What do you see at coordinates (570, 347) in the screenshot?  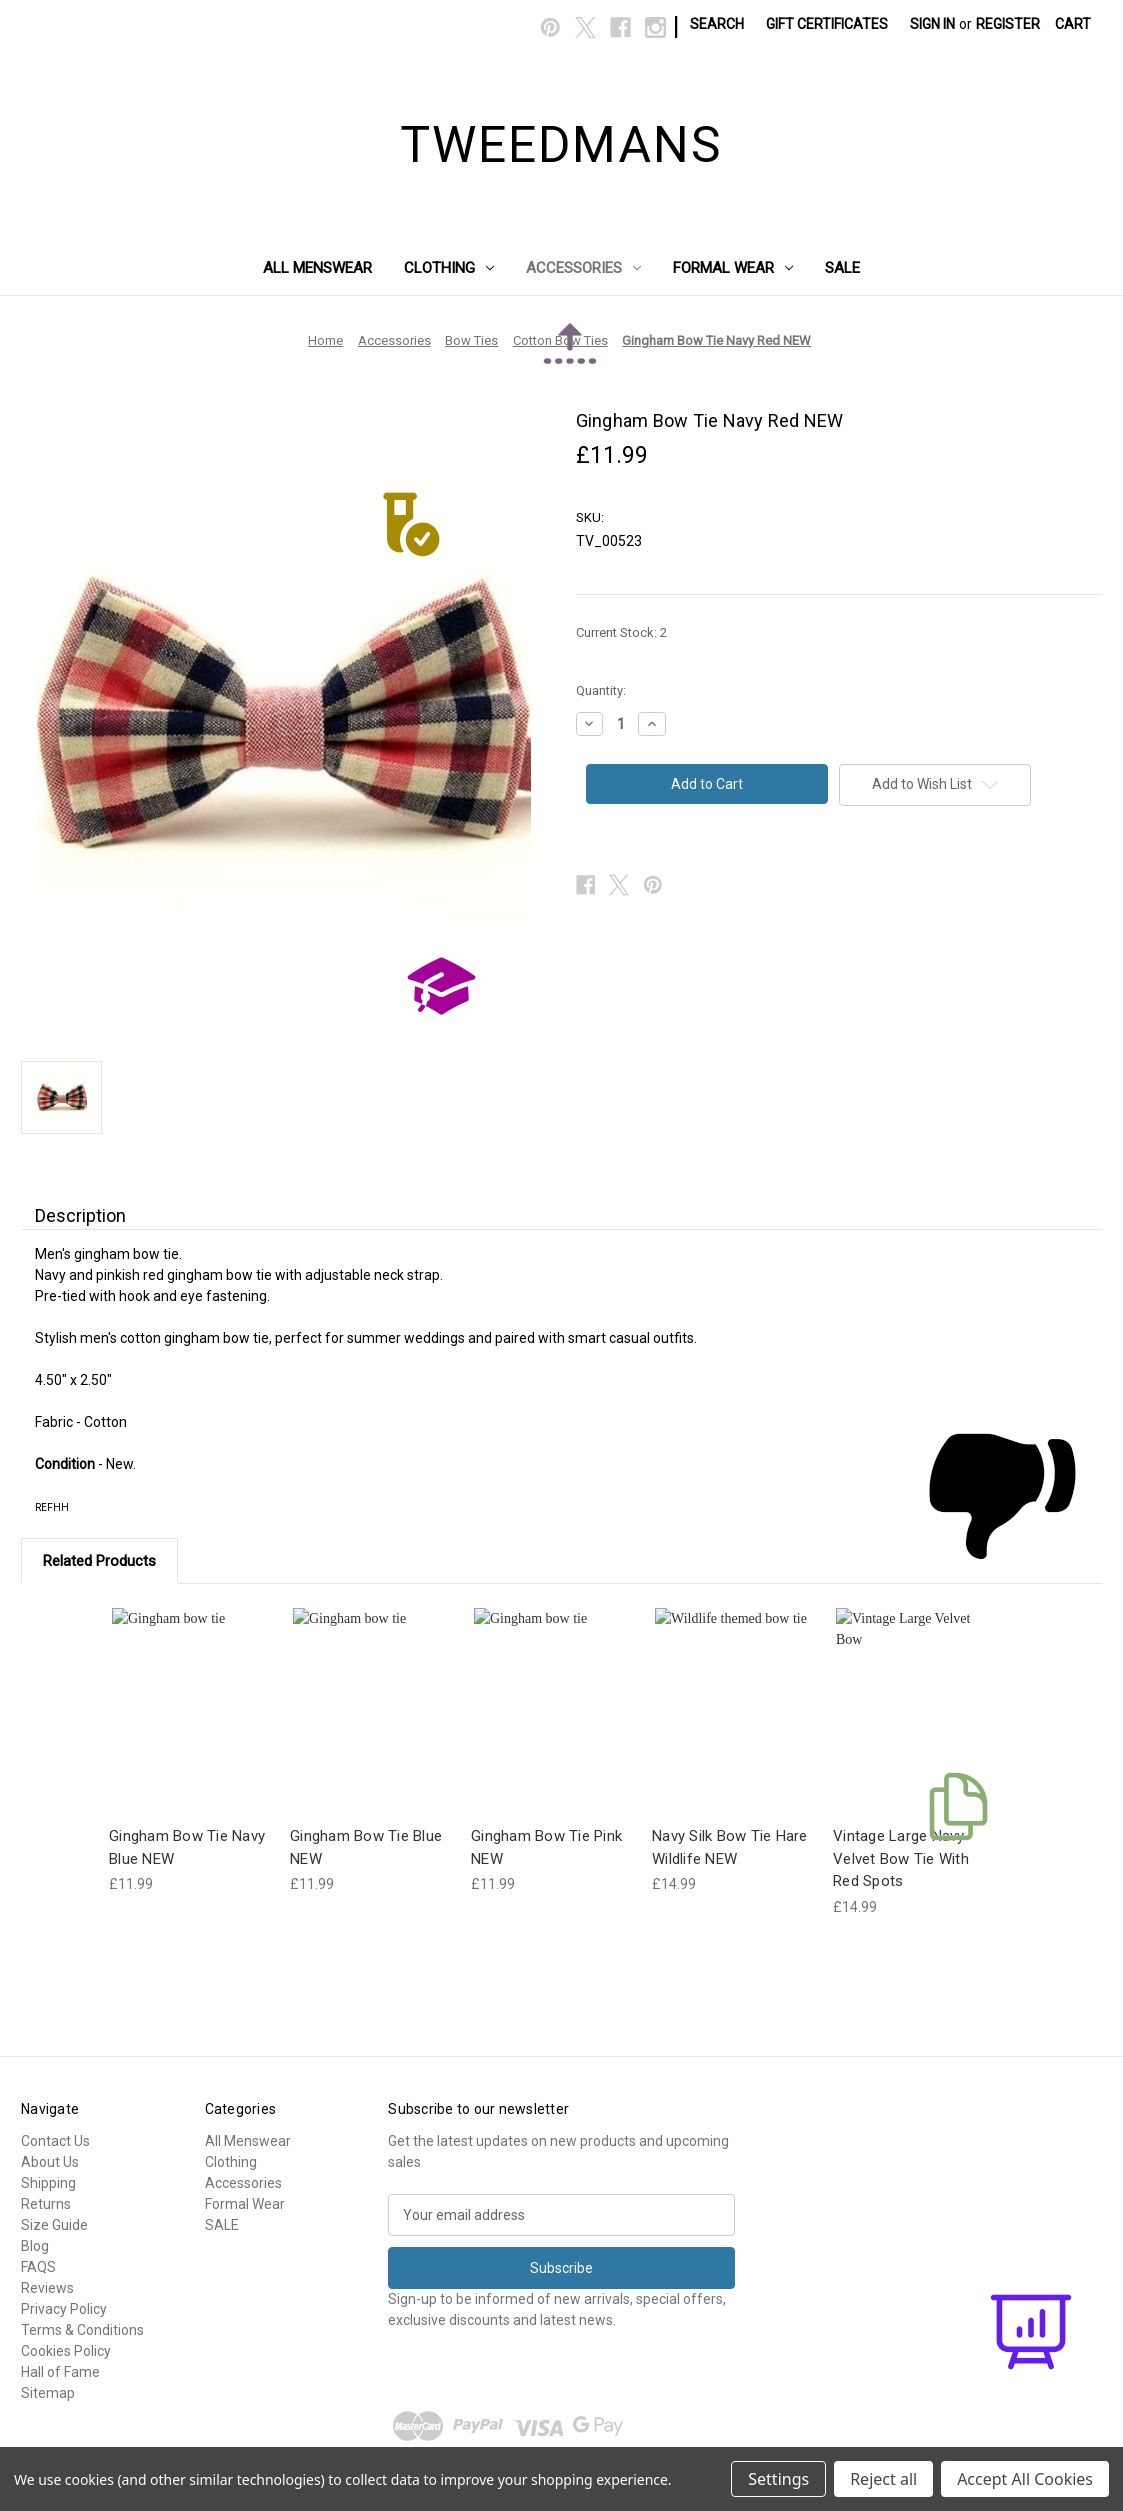 I see `collapse content upward` at bounding box center [570, 347].